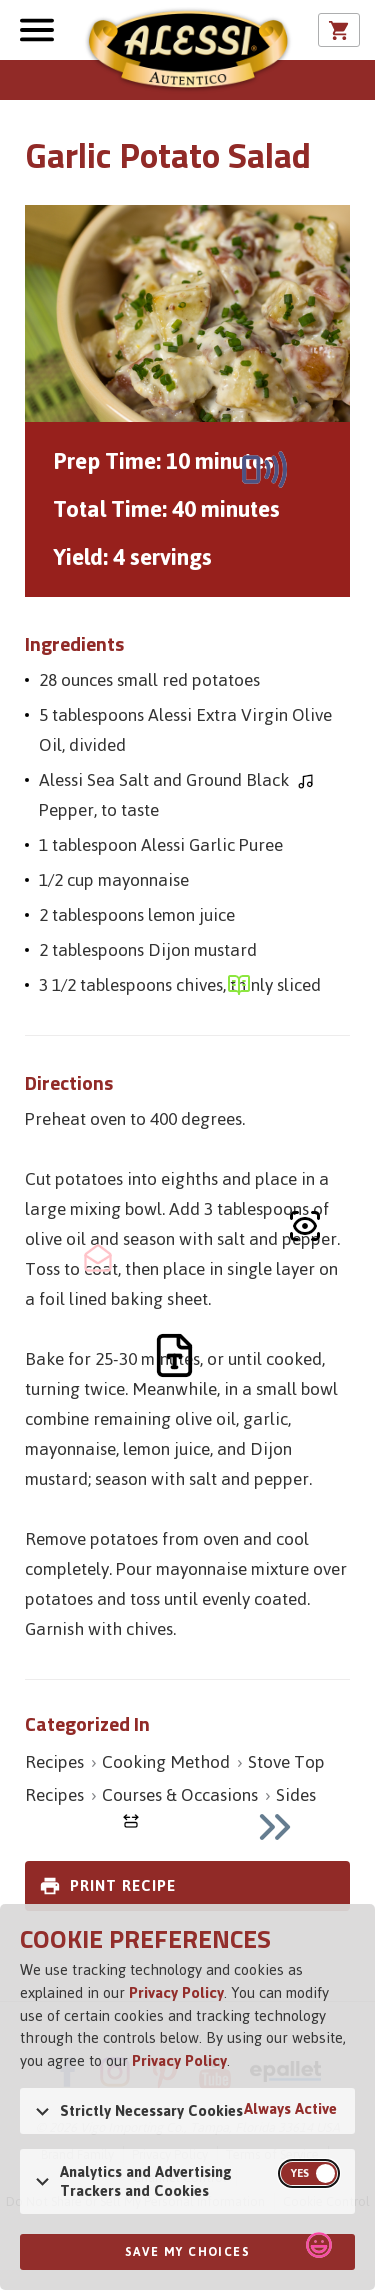 This screenshot has width=375, height=2290. What do you see at coordinates (305, 1226) in the screenshot?
I see `scan with eye tracking or face recognition` at bounding box center [305, 1226].